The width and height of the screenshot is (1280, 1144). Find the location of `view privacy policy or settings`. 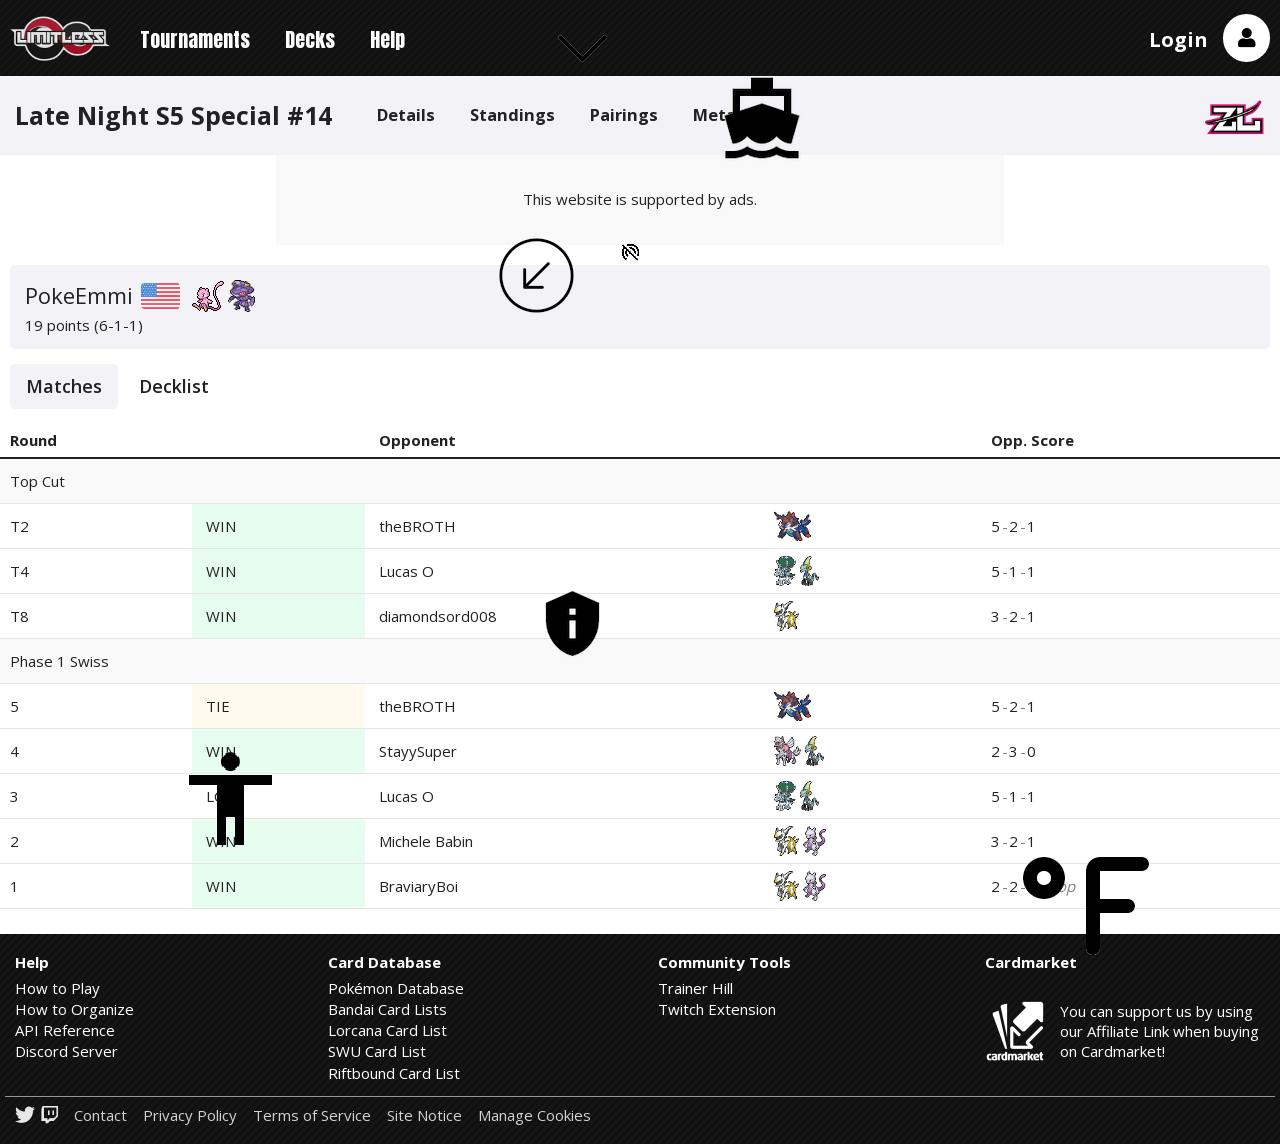

view privacy policy or settings is located at coordinates (572, 623).